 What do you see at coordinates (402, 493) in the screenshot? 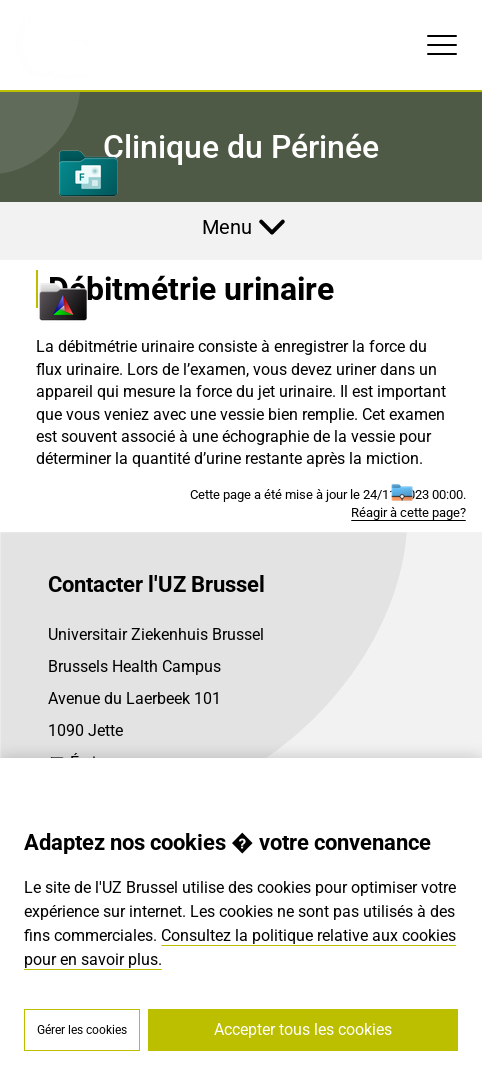
I see `folder containing pokémon typing game files` at bounding box center [402, 493].